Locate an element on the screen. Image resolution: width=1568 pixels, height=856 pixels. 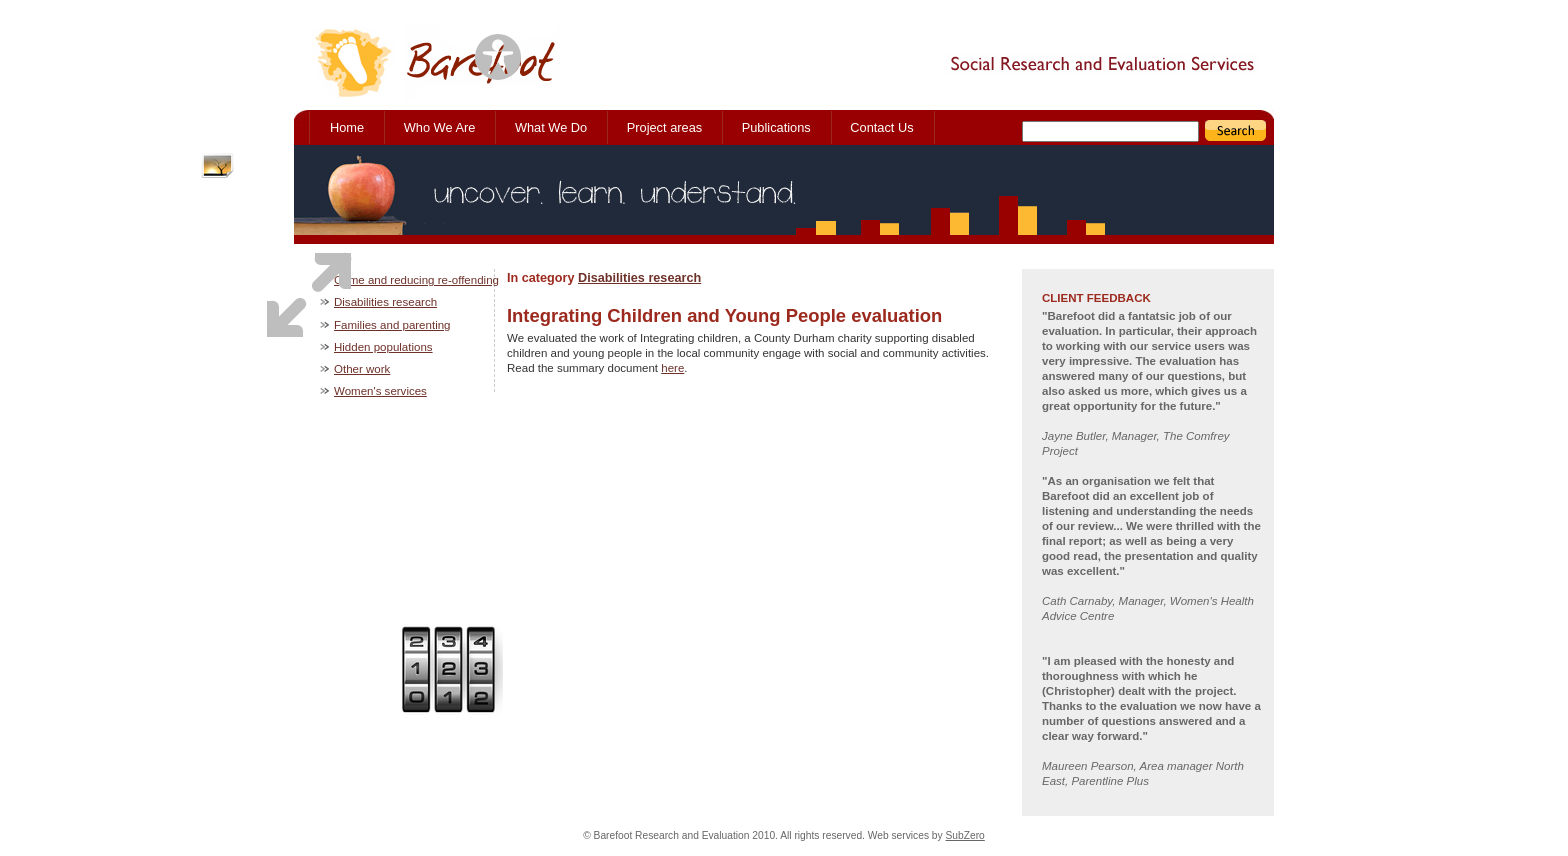
indicates an image file type is located at coordinates (217, 166).